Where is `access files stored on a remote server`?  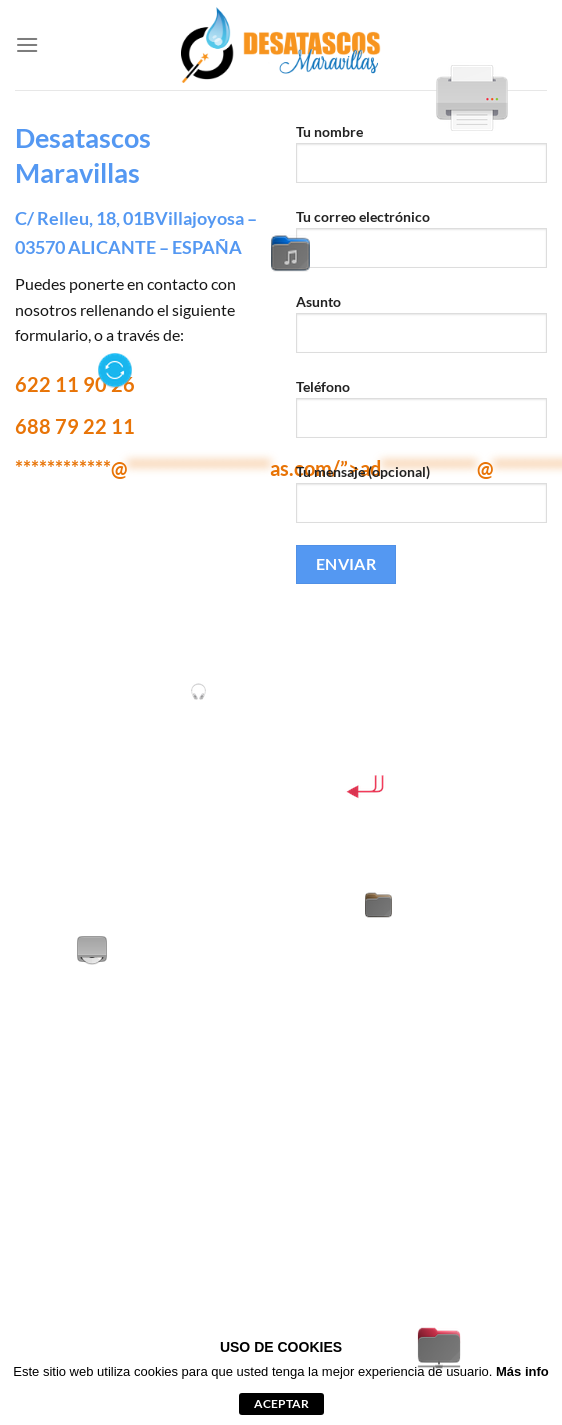
access files stored on a remote server is located at coordinates (439, 1347).